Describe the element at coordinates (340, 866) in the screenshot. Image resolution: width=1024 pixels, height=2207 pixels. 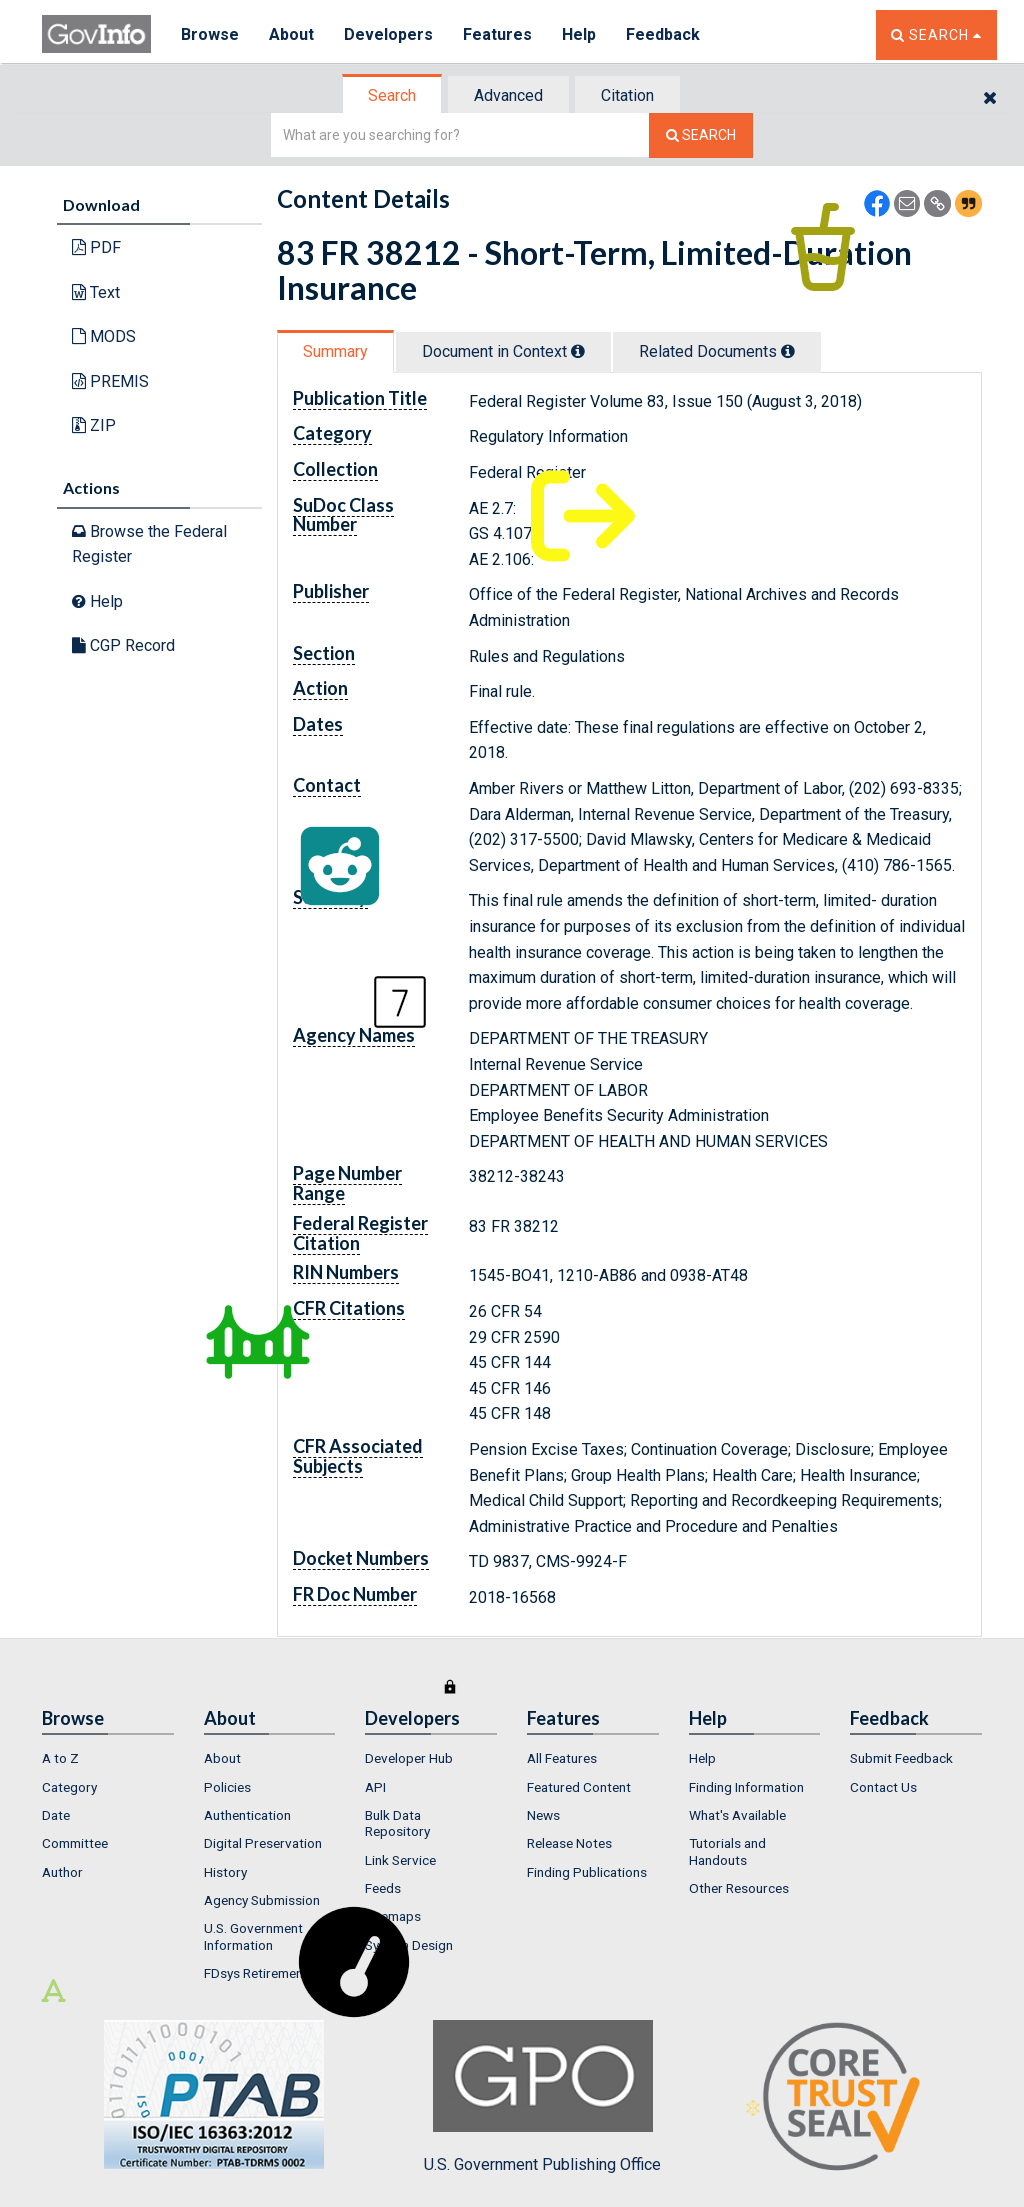
I see `open reddit app` at that location.